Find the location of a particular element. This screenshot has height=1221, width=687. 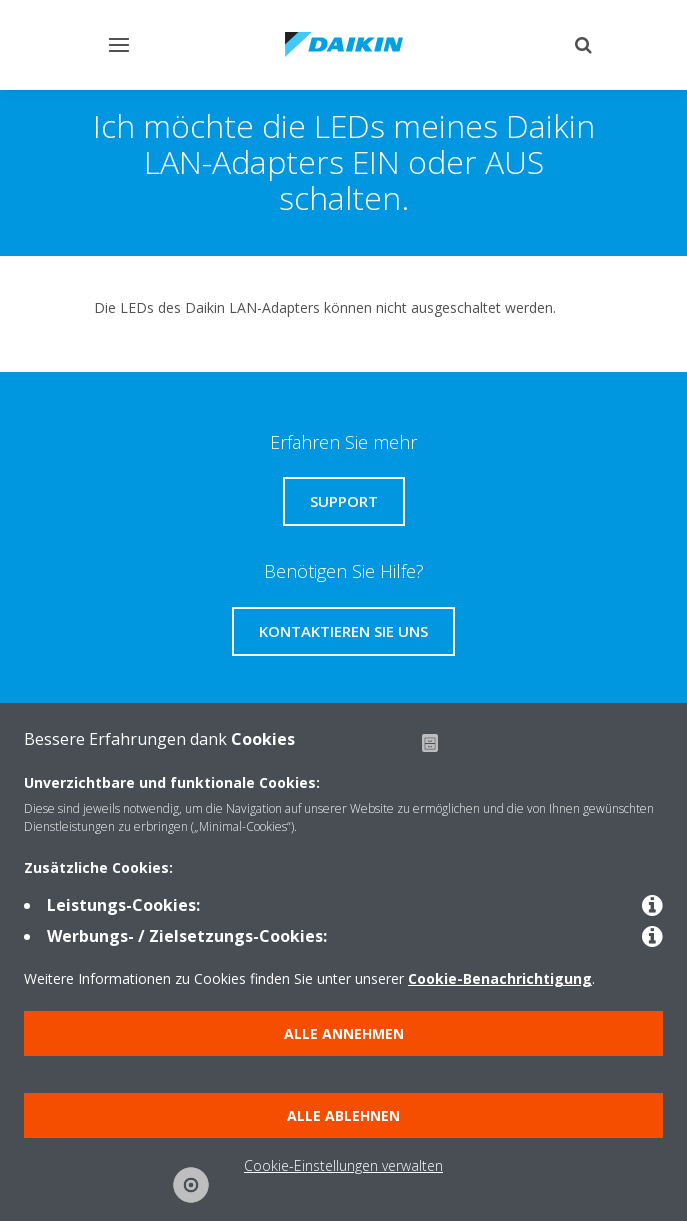

open the file manager application is located at coordinates (430, 743).